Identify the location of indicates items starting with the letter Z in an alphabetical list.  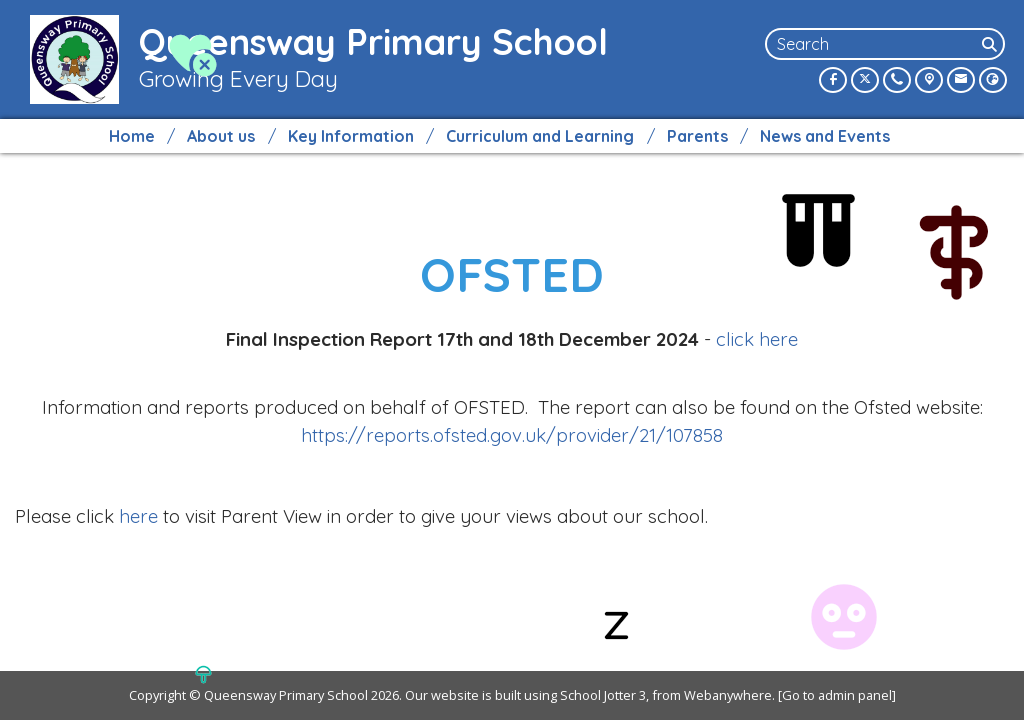
(616, 625).